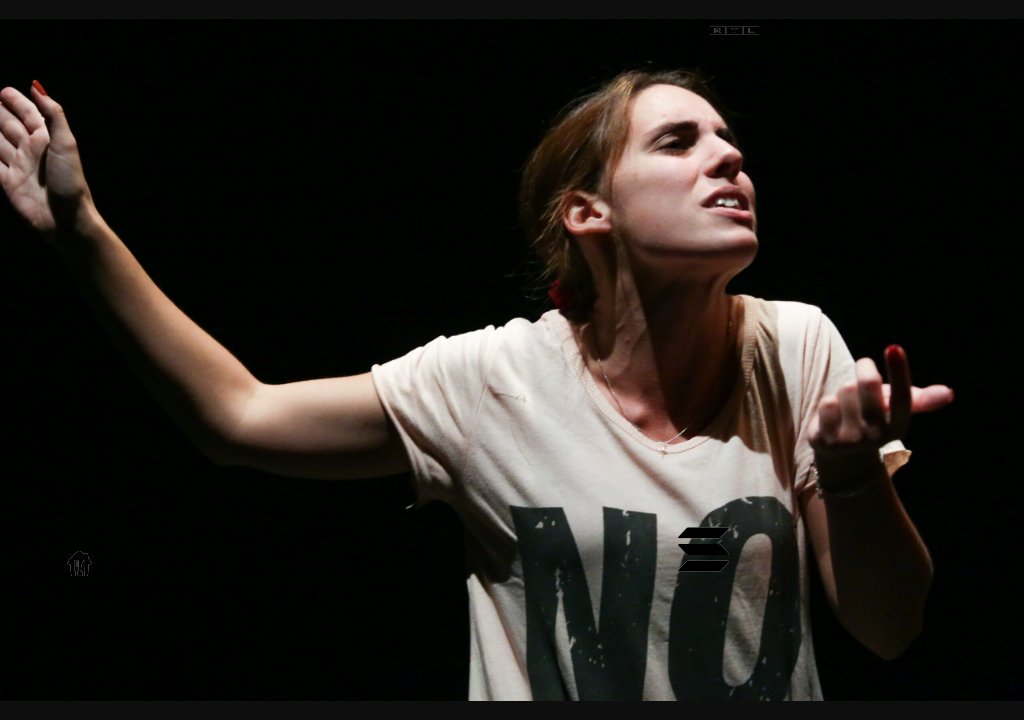  I want to click on RTL media company logo, so click(734, 30).